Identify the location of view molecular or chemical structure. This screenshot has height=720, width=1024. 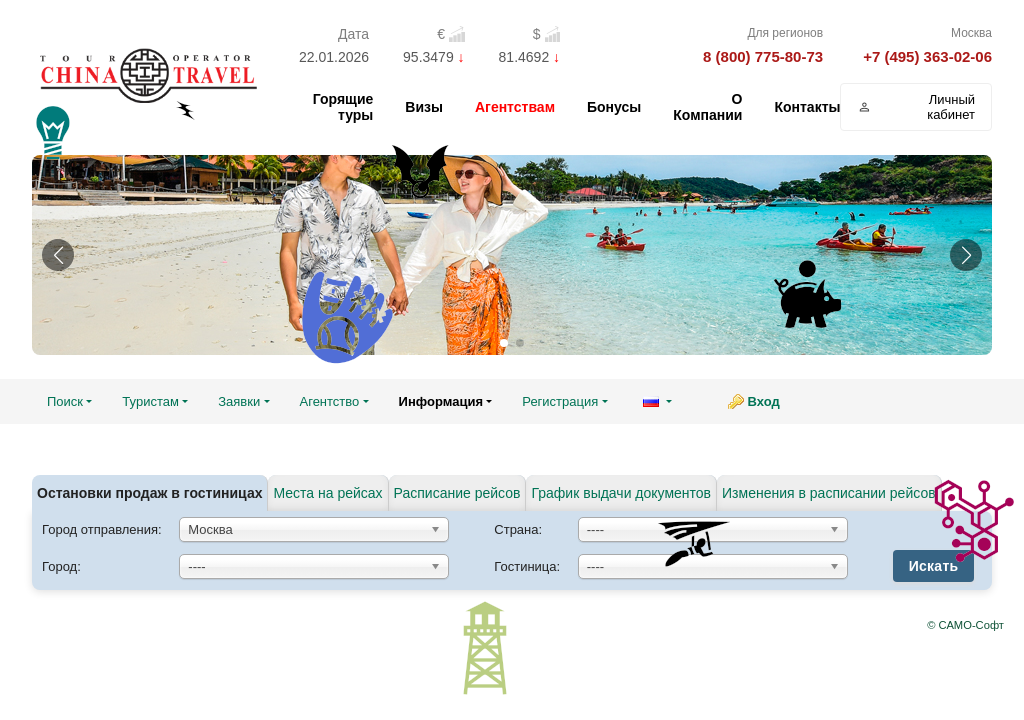
(974, 521).